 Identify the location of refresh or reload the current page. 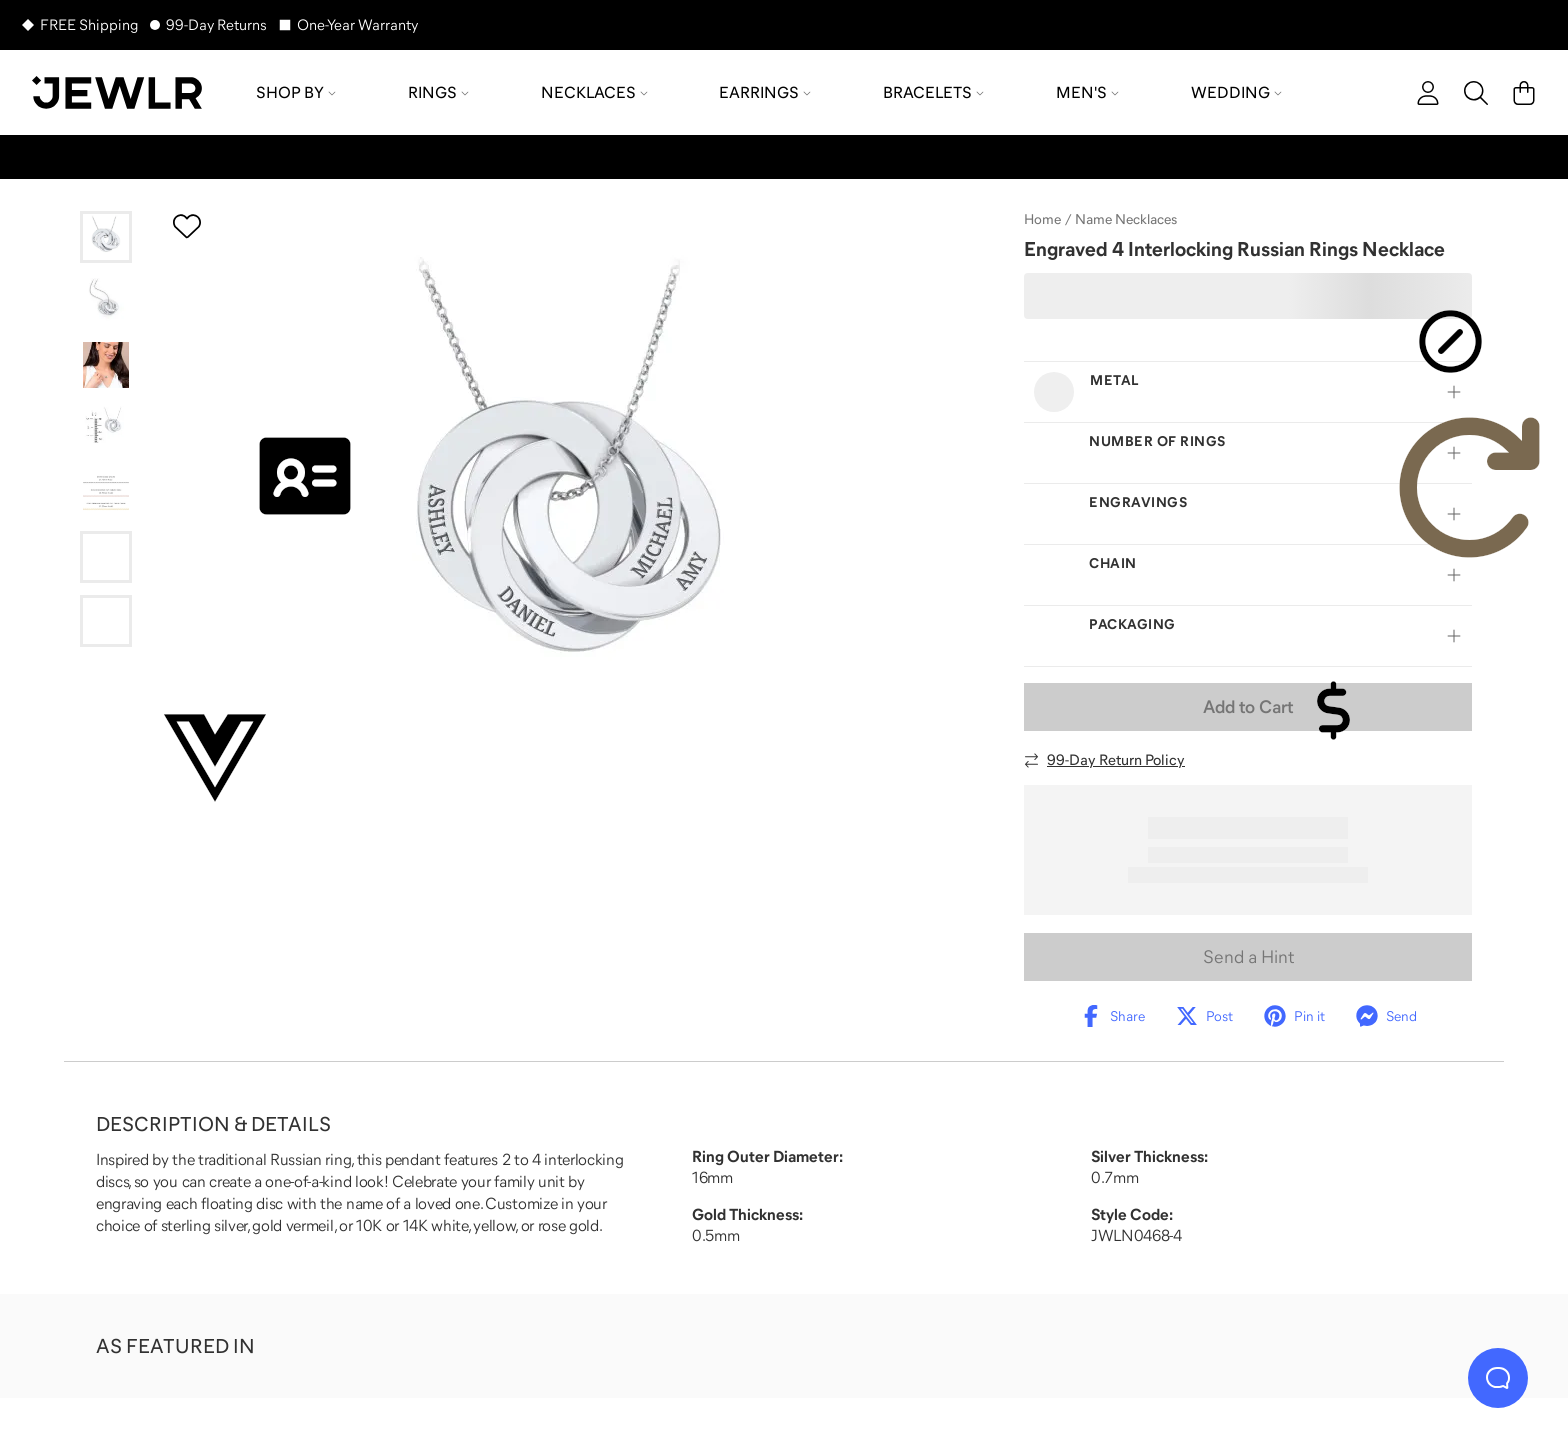
(1469, 487).